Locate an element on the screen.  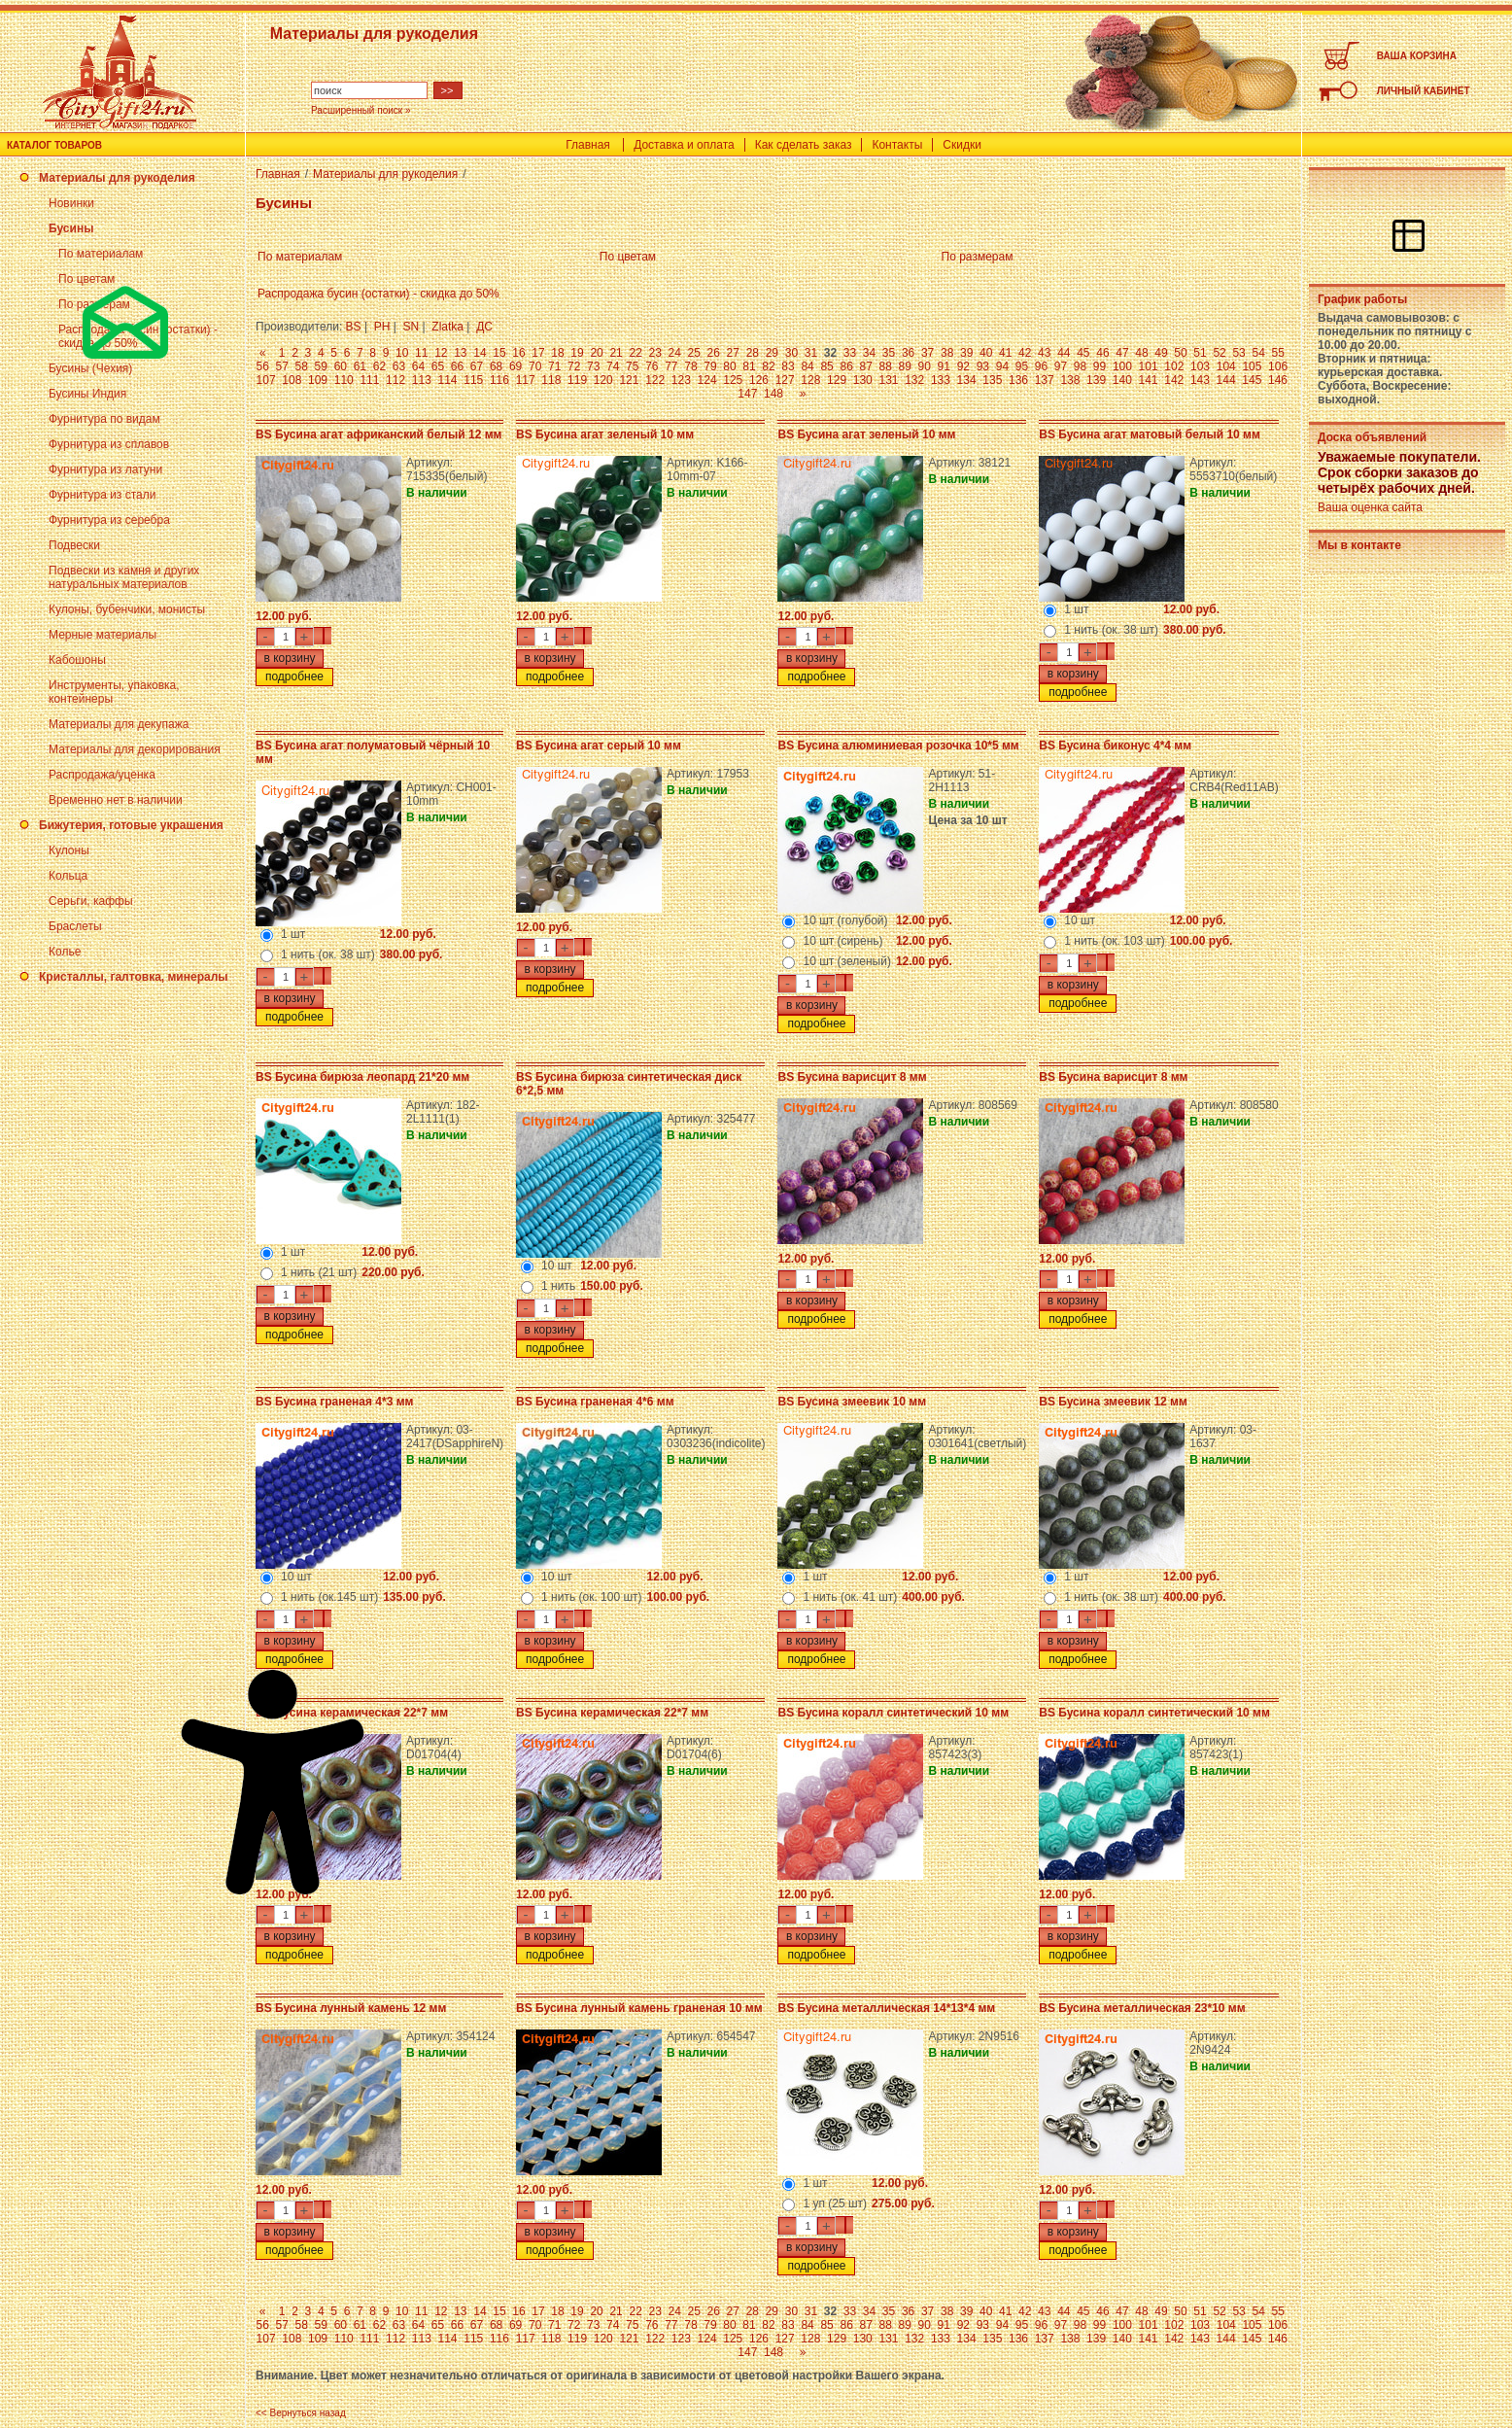
mark message as read is located at coordinates (125, 327).